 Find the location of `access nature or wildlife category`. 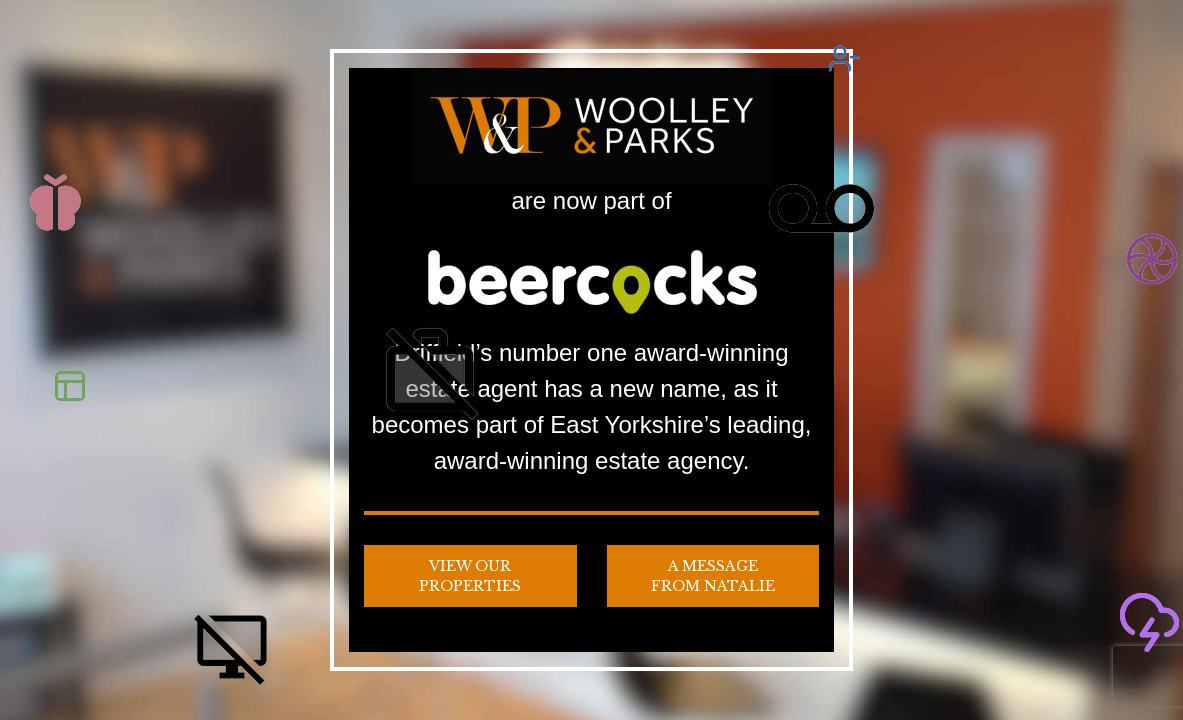

access nature or wildlife category is located at coordinates (55, 202).